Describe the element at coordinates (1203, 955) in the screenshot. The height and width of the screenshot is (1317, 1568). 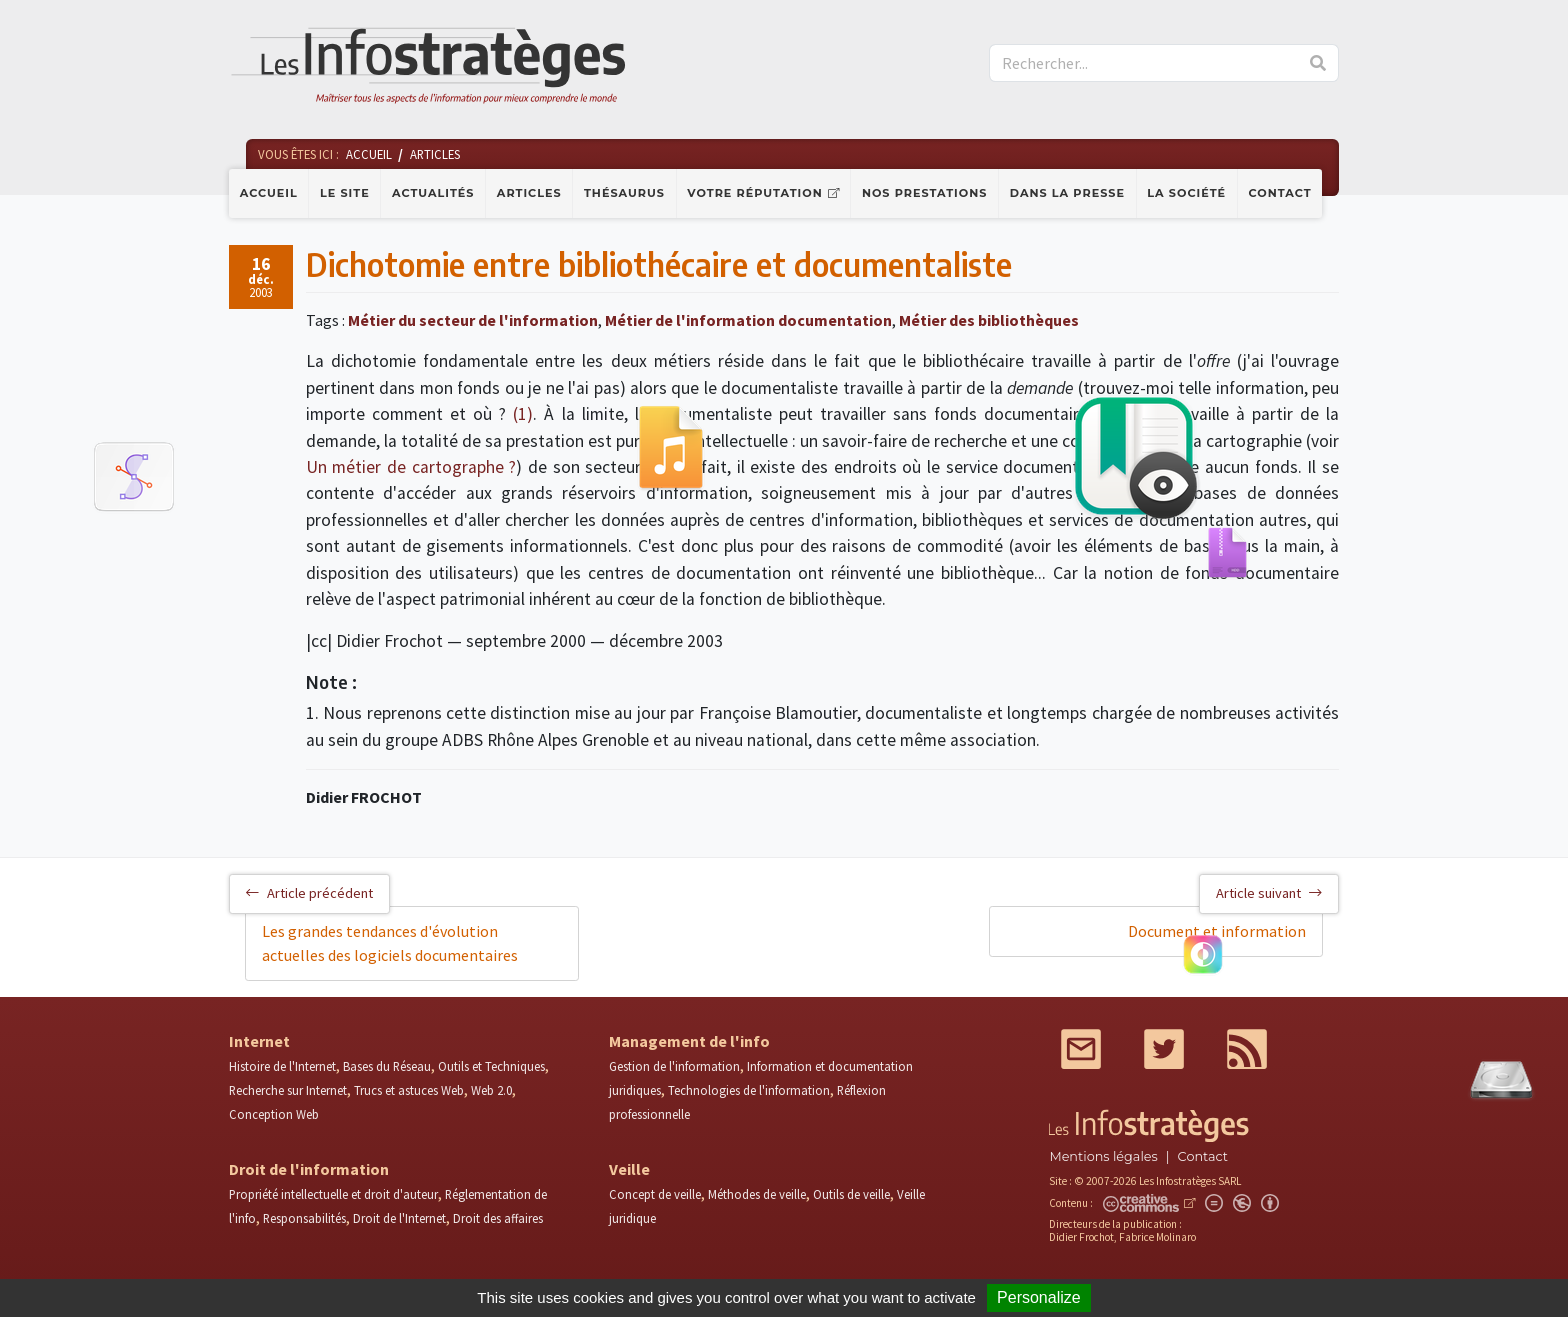
I see `open display or theme settings` at that location.